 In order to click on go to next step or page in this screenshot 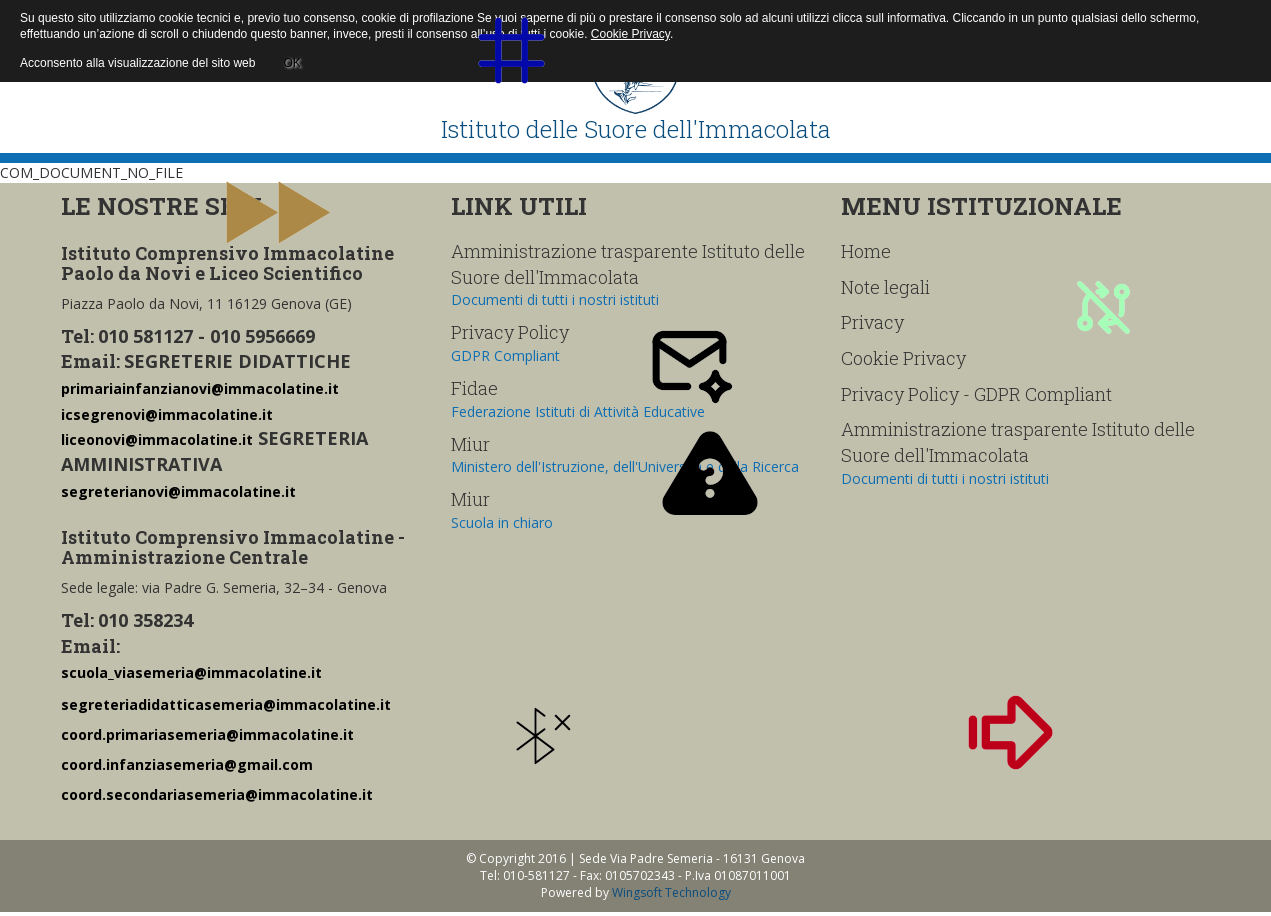, I will do `click(1011, 732)`.